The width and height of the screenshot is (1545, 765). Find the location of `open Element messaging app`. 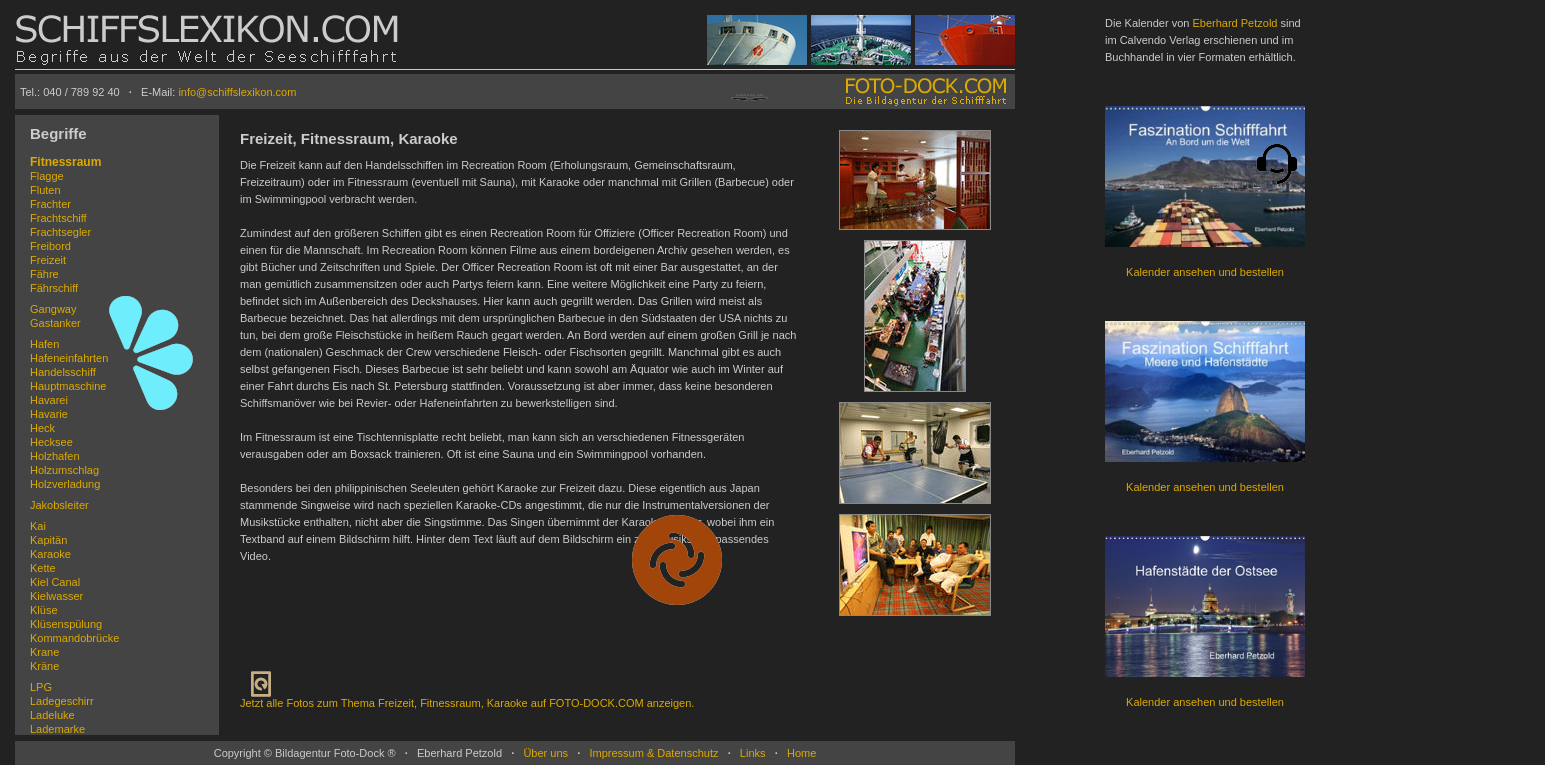

open Element messaging app is located at coordinates (677, 560).